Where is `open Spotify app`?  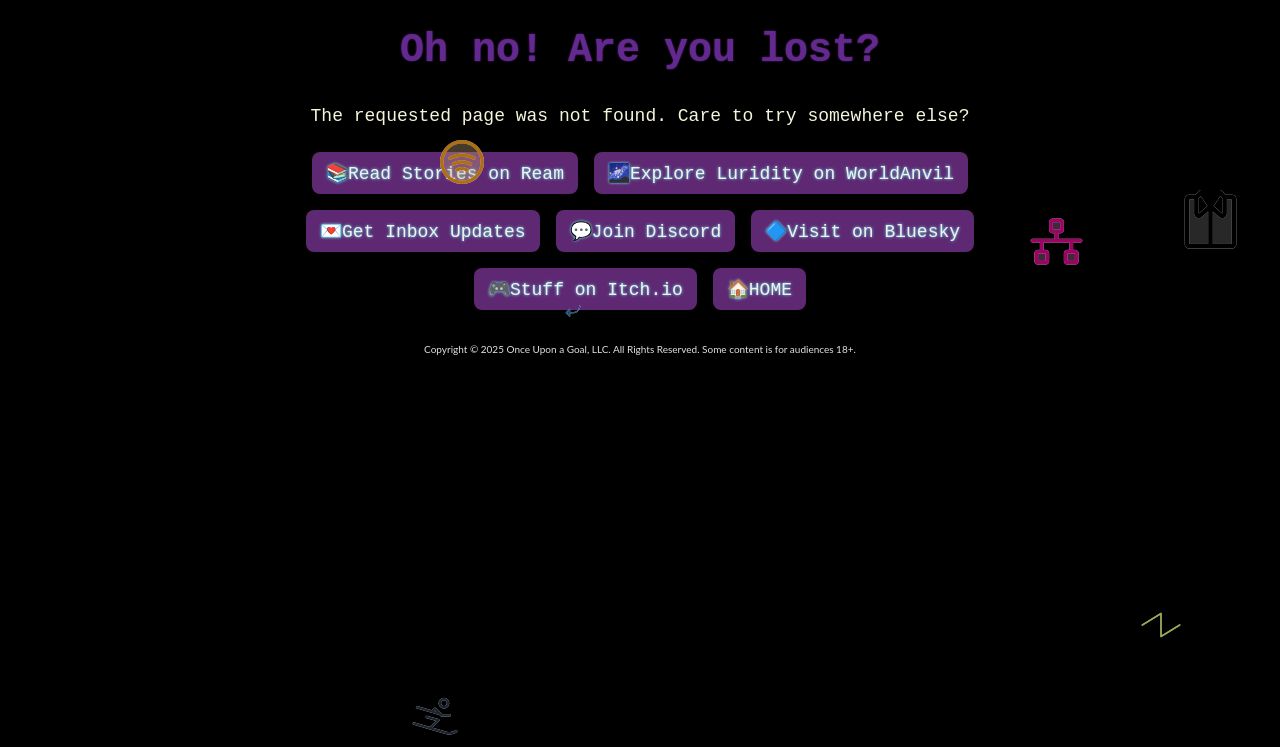
open Spotify app is located at coordinates (462, 162).